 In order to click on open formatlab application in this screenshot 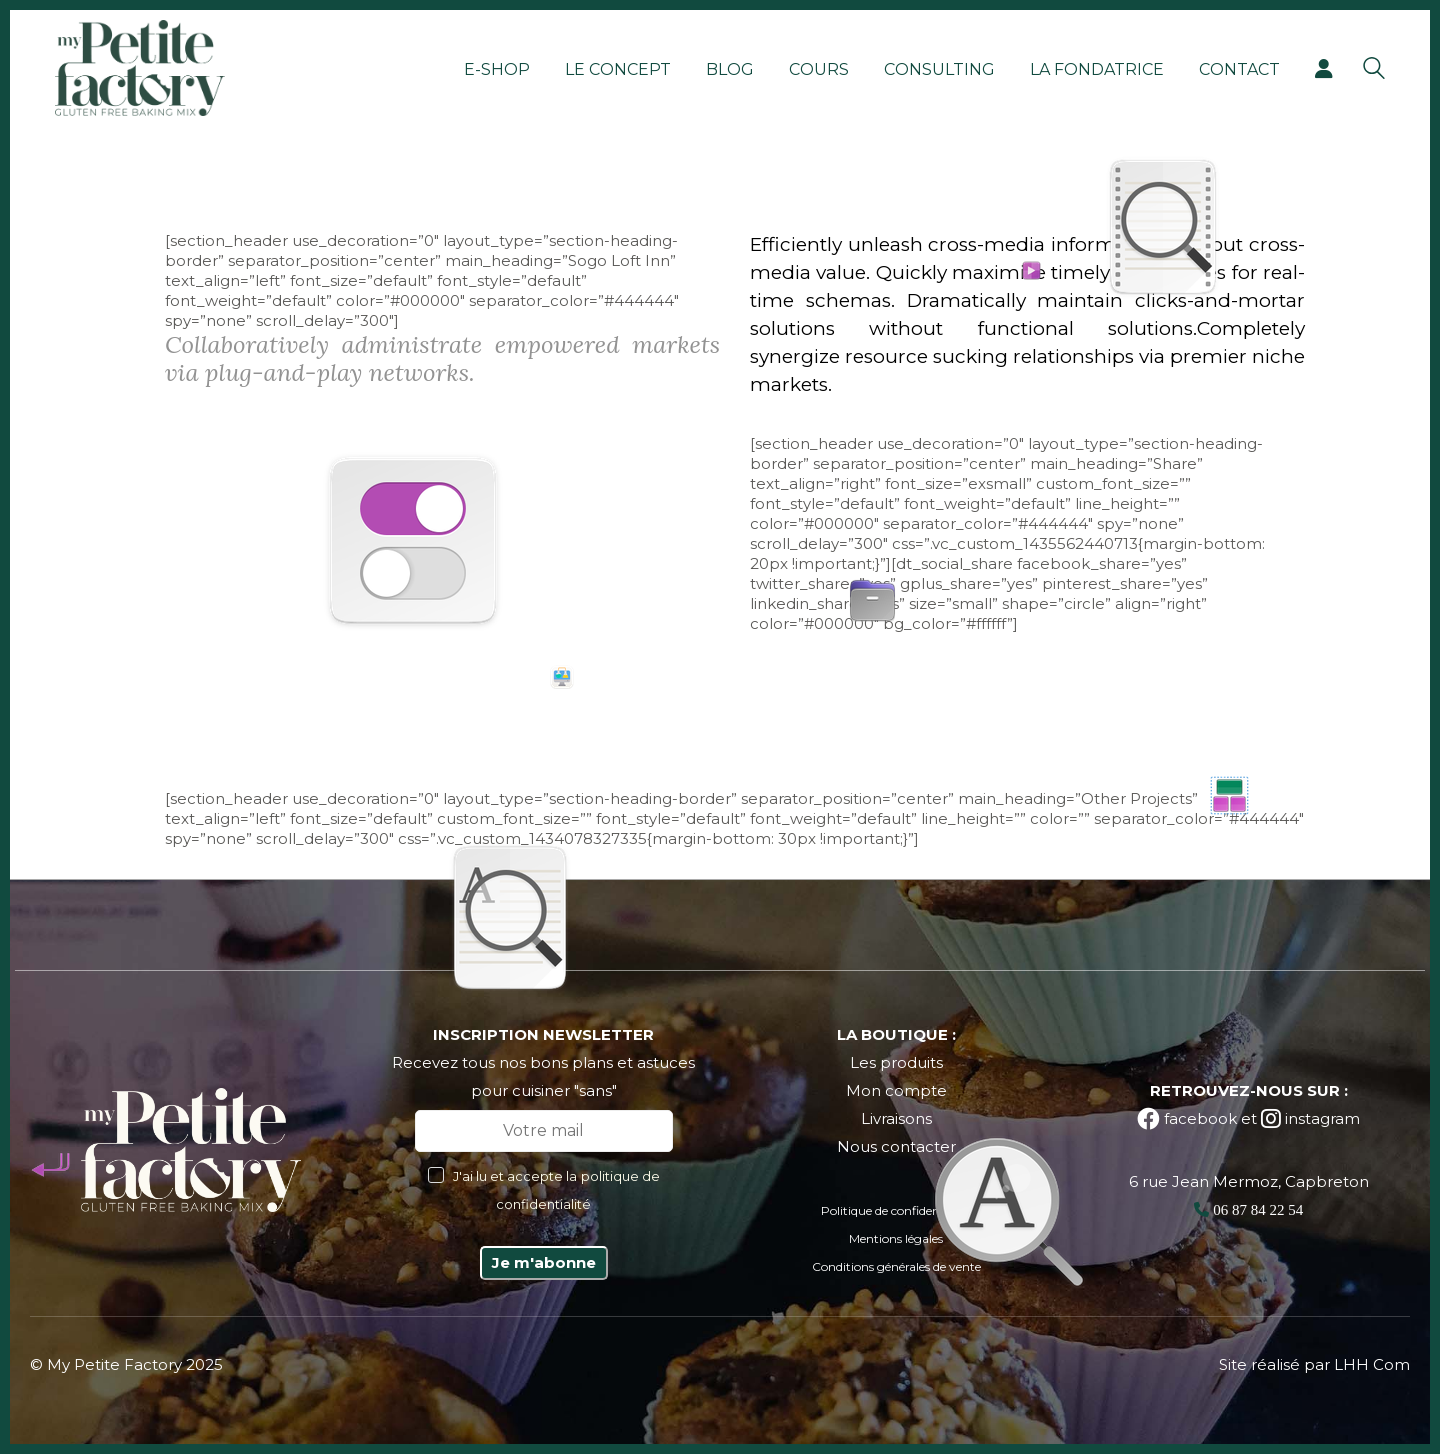, I will do `click(562, 677)`.